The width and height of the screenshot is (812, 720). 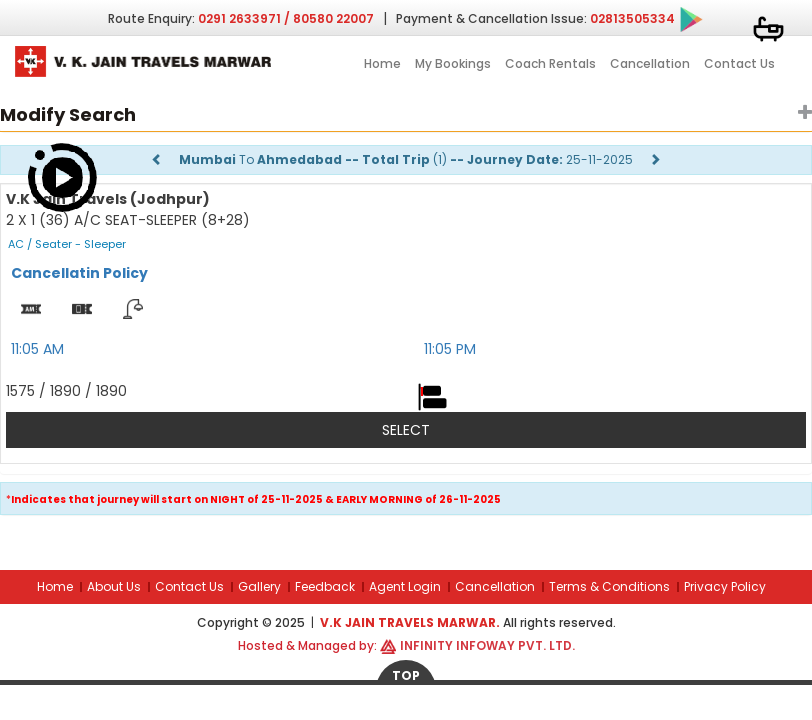 I want to click on align content to the left, so click(x=432, y=397).